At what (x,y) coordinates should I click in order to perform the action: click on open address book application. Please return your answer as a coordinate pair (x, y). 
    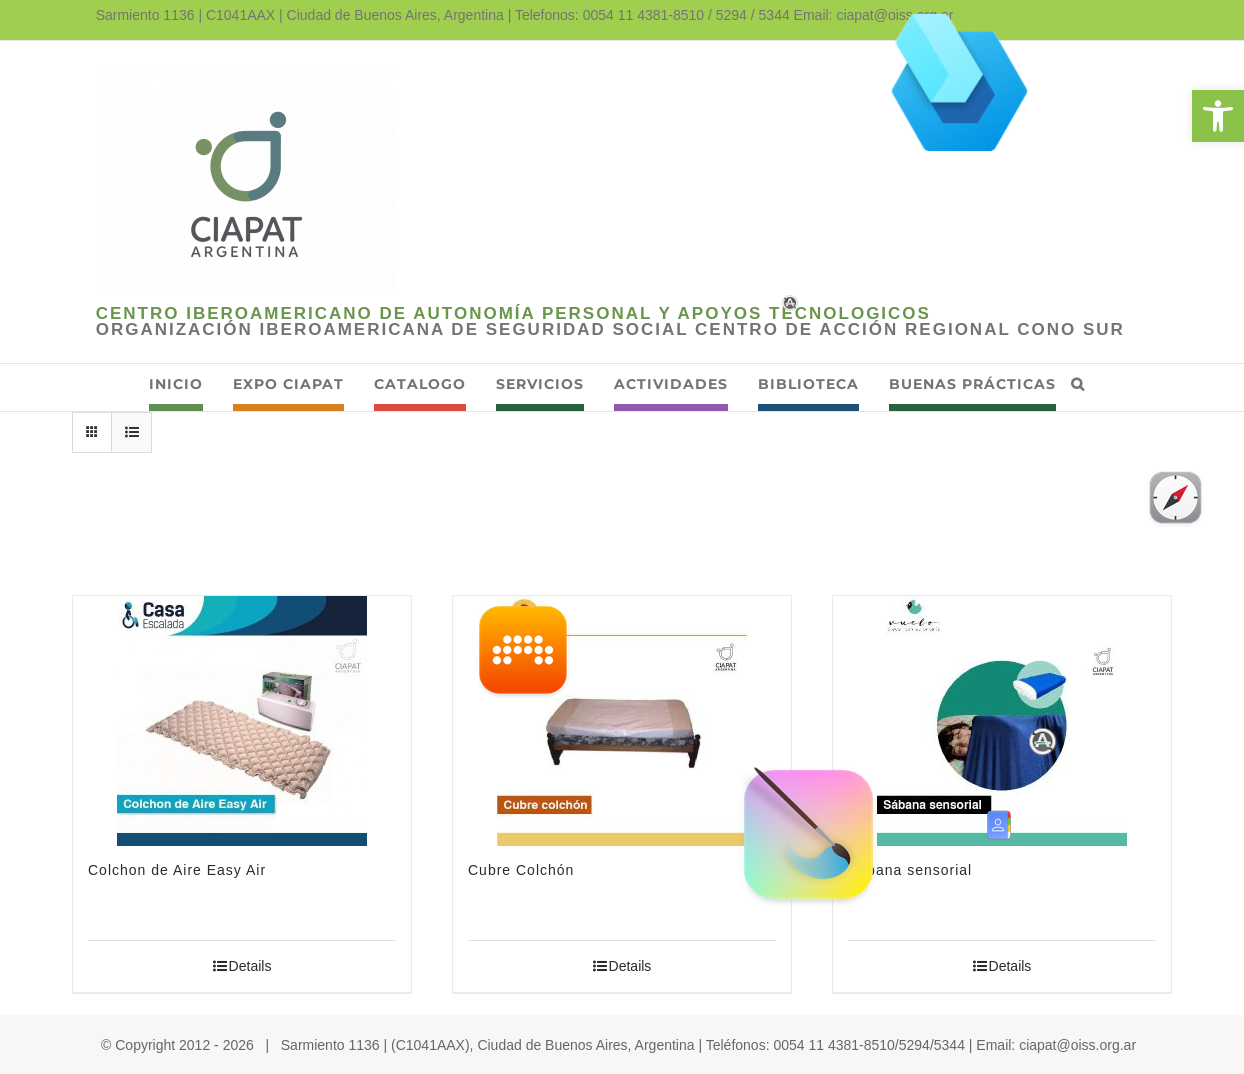
    Looking at the image, I should click on (999, 825).